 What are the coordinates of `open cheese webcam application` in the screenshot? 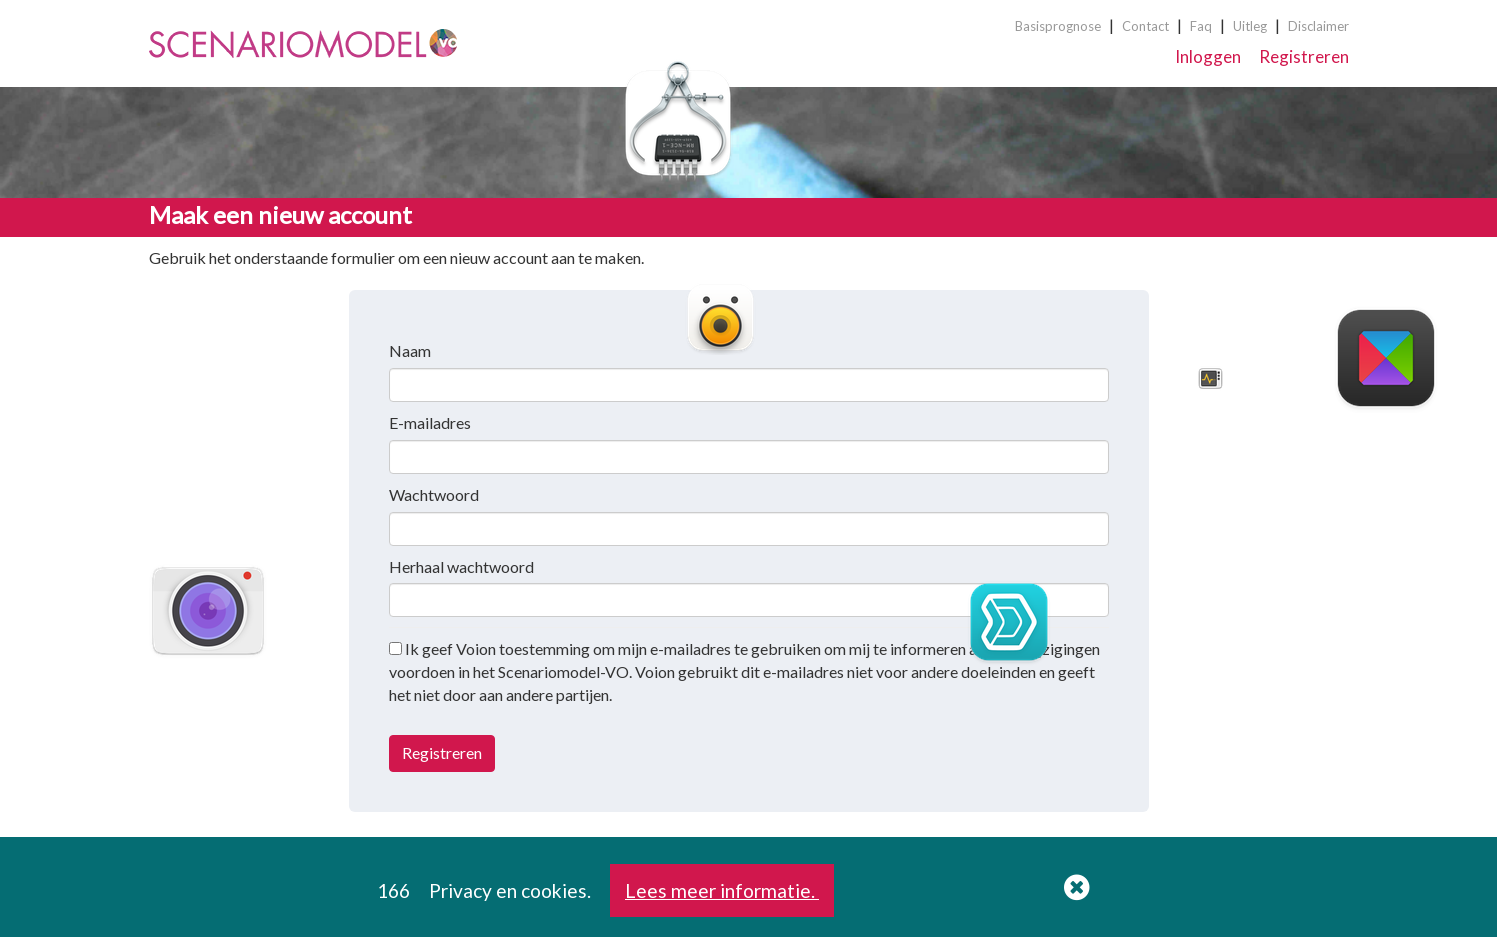 It's located at (208, 611).